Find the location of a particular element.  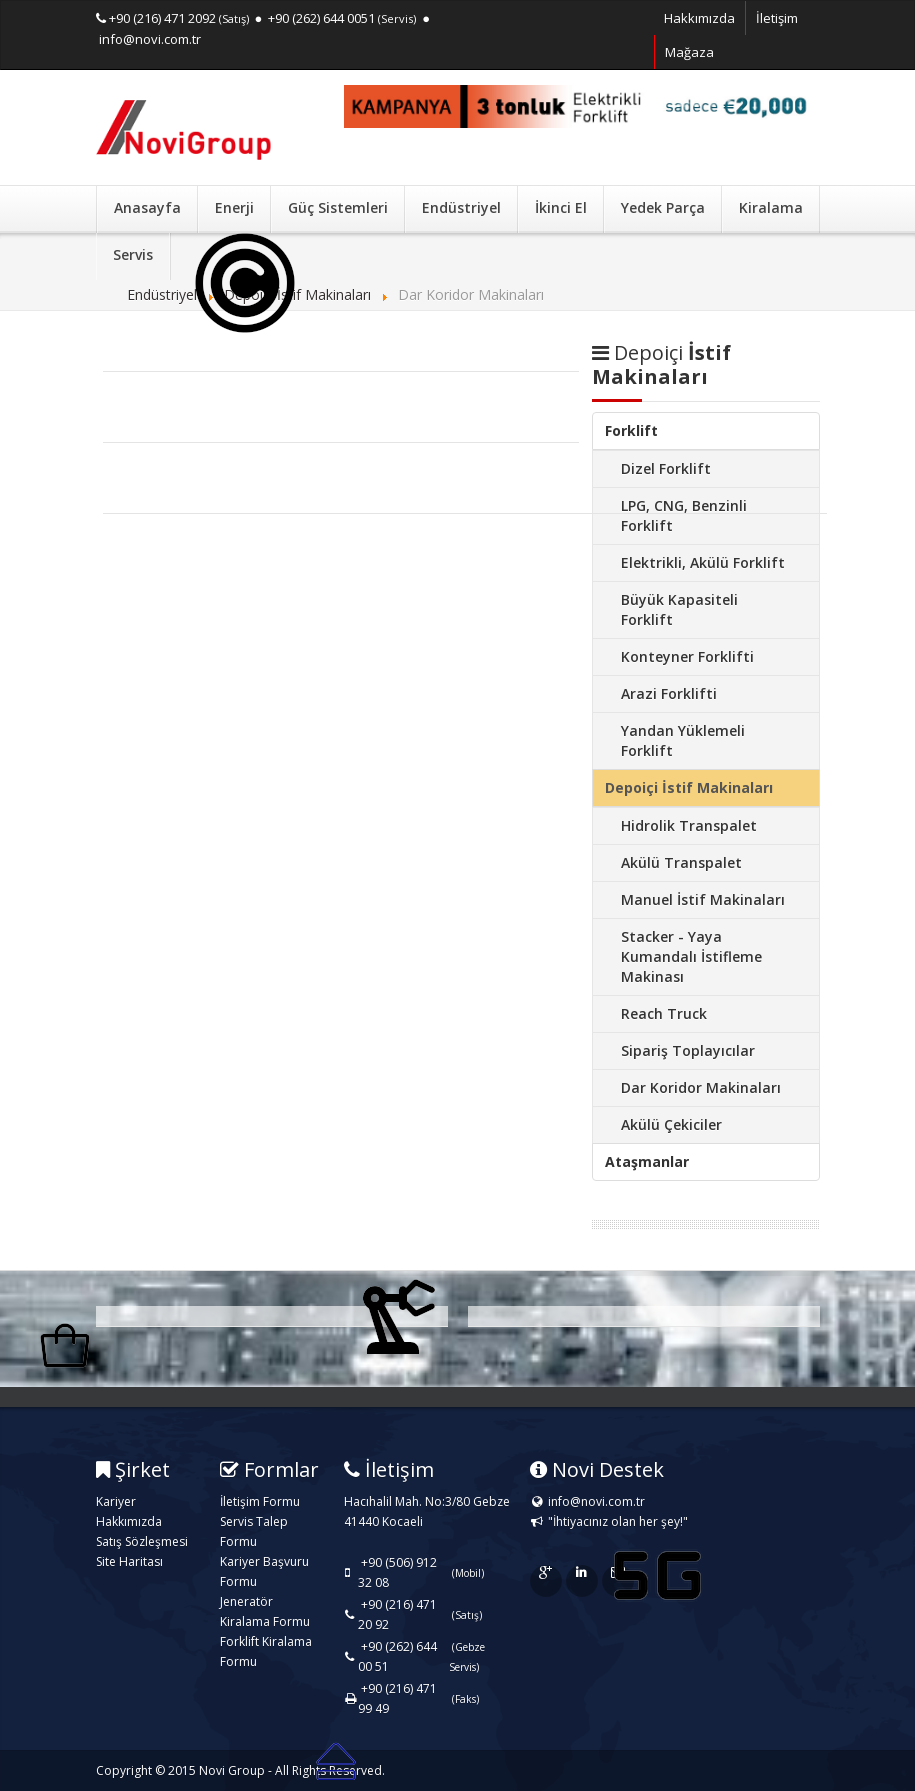

view your shopping bag is located at coordinates (65, 1348).